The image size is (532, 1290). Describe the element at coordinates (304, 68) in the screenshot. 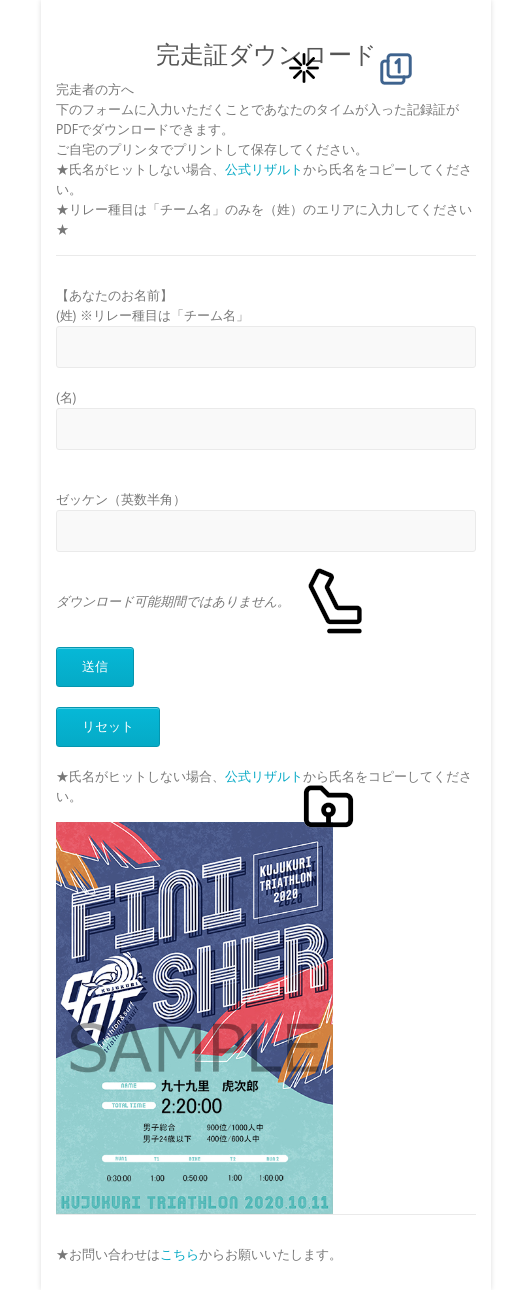

I see `connect to Zapier automation platform` at that location.